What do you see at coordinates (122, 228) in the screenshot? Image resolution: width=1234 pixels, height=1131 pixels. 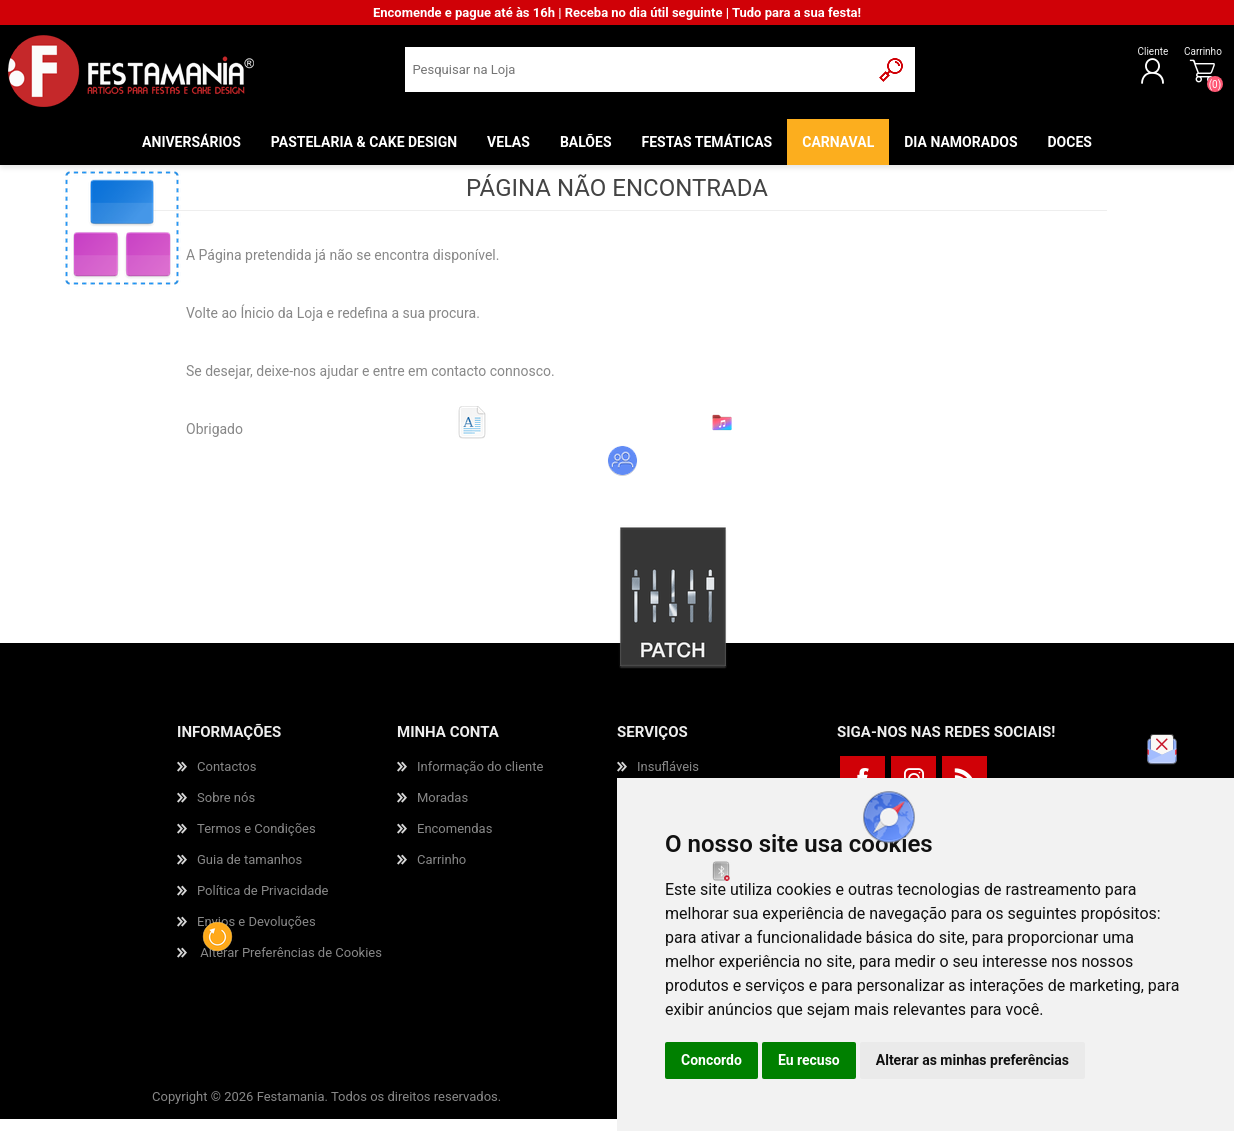 I see `select all items in the current view` at bounding box center [122, 228].